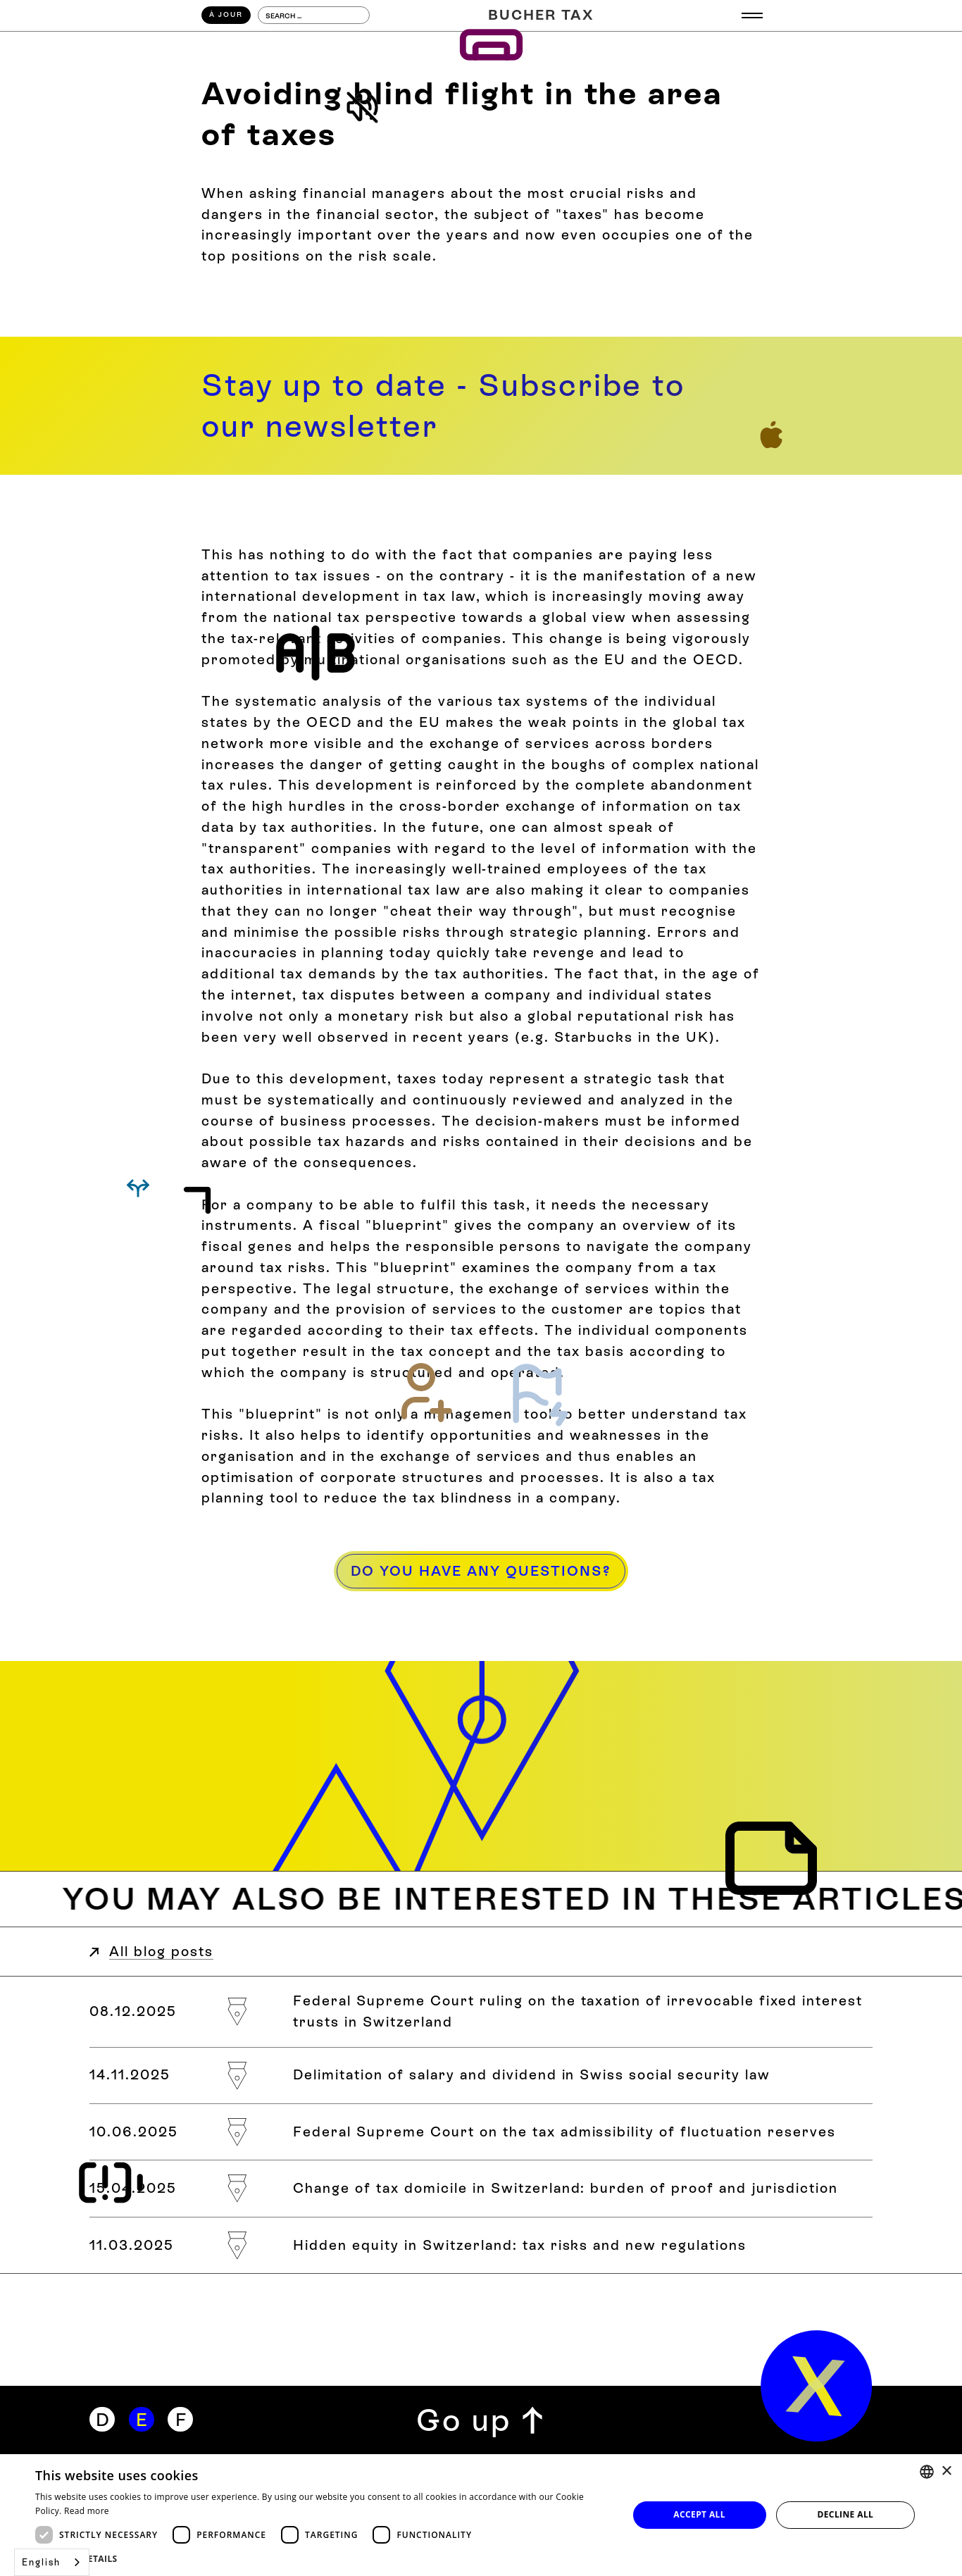 This screenshot has width=962, height=2576. What do you see at coordinates (491, 44) in the screenshot?
I see `air conditioning is currently off or unavailable` at bounding box center [491, 44].